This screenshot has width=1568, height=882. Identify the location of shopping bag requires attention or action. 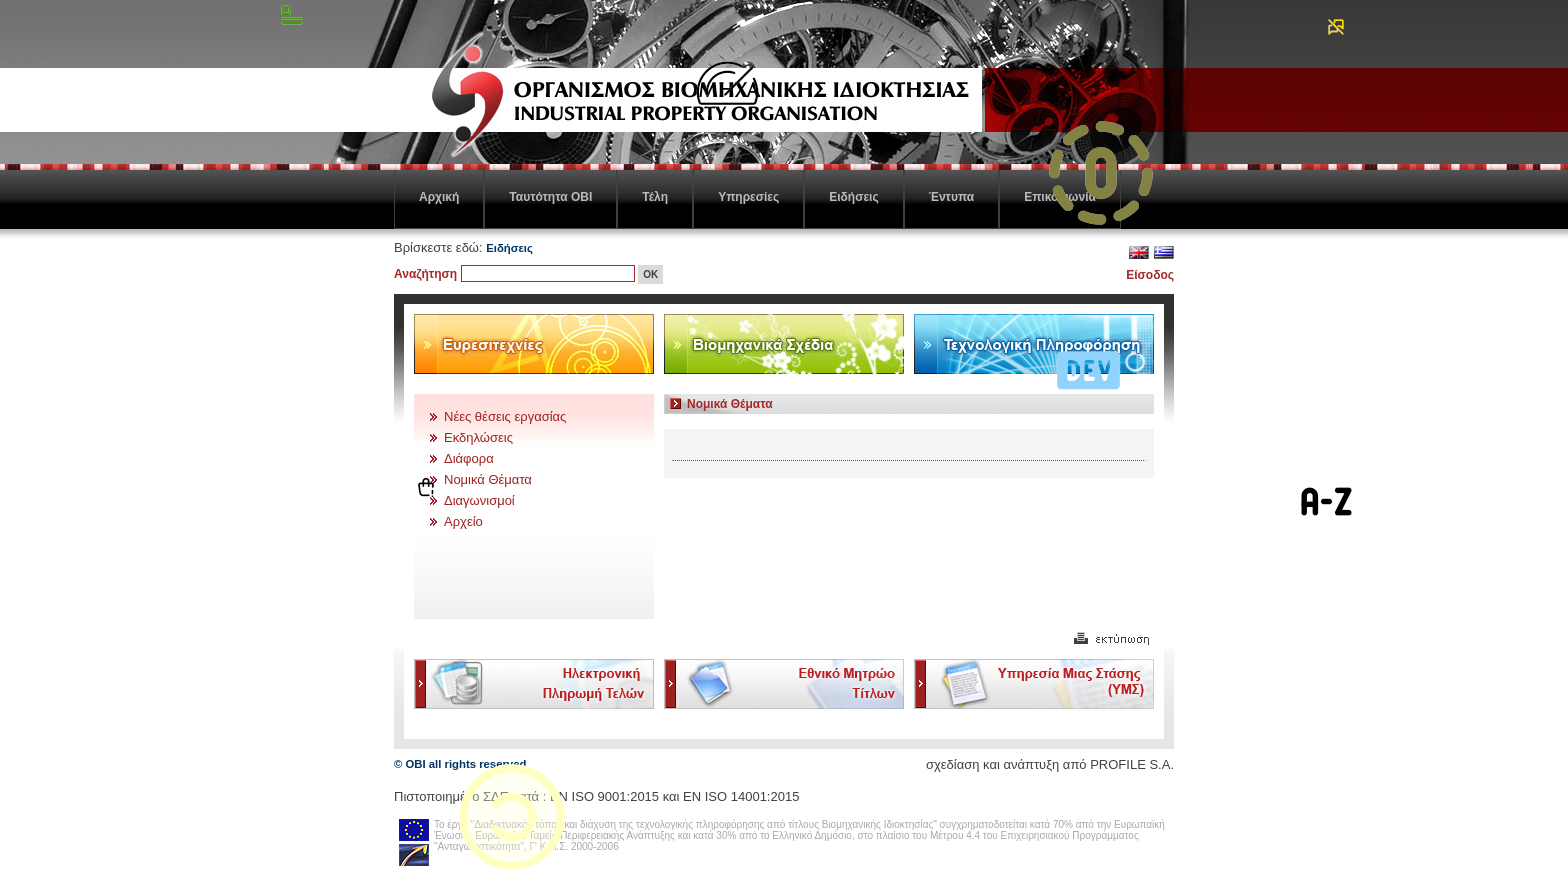
(426, 487).